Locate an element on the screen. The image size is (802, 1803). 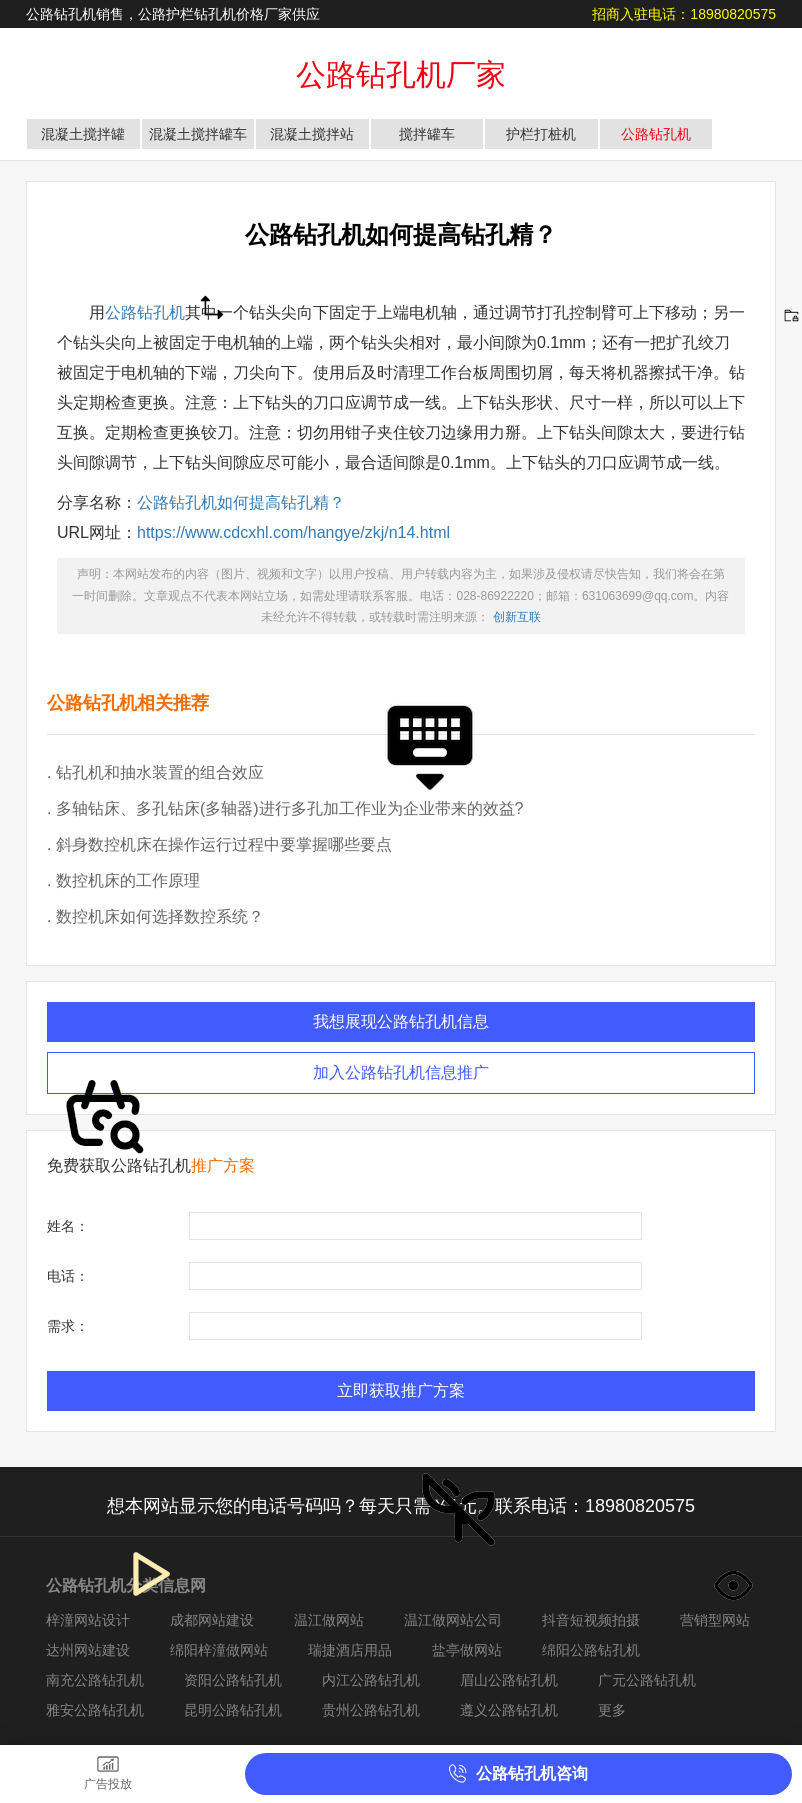
play media or start playback is located at coordinates (148, 1574).